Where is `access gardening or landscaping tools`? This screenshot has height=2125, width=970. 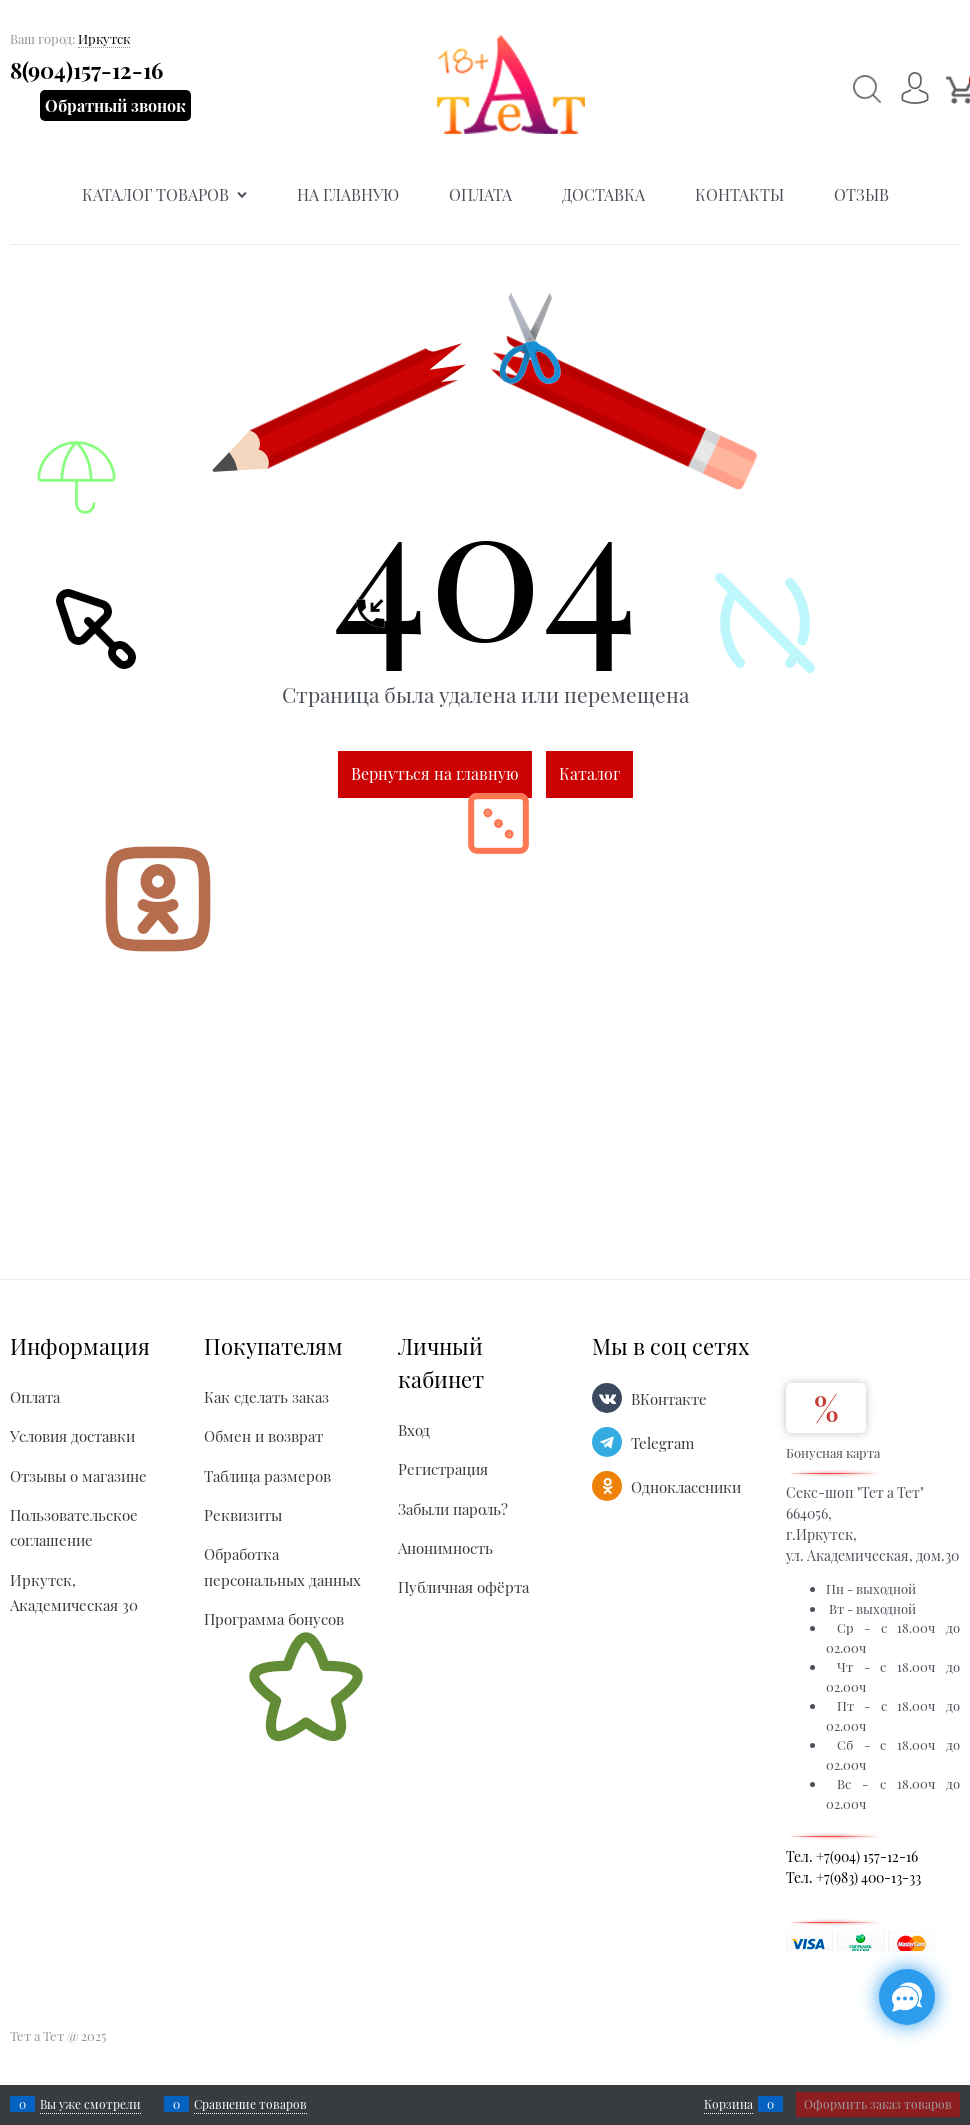
access gardening or landscaping tools is located at coordinates (96, 629).